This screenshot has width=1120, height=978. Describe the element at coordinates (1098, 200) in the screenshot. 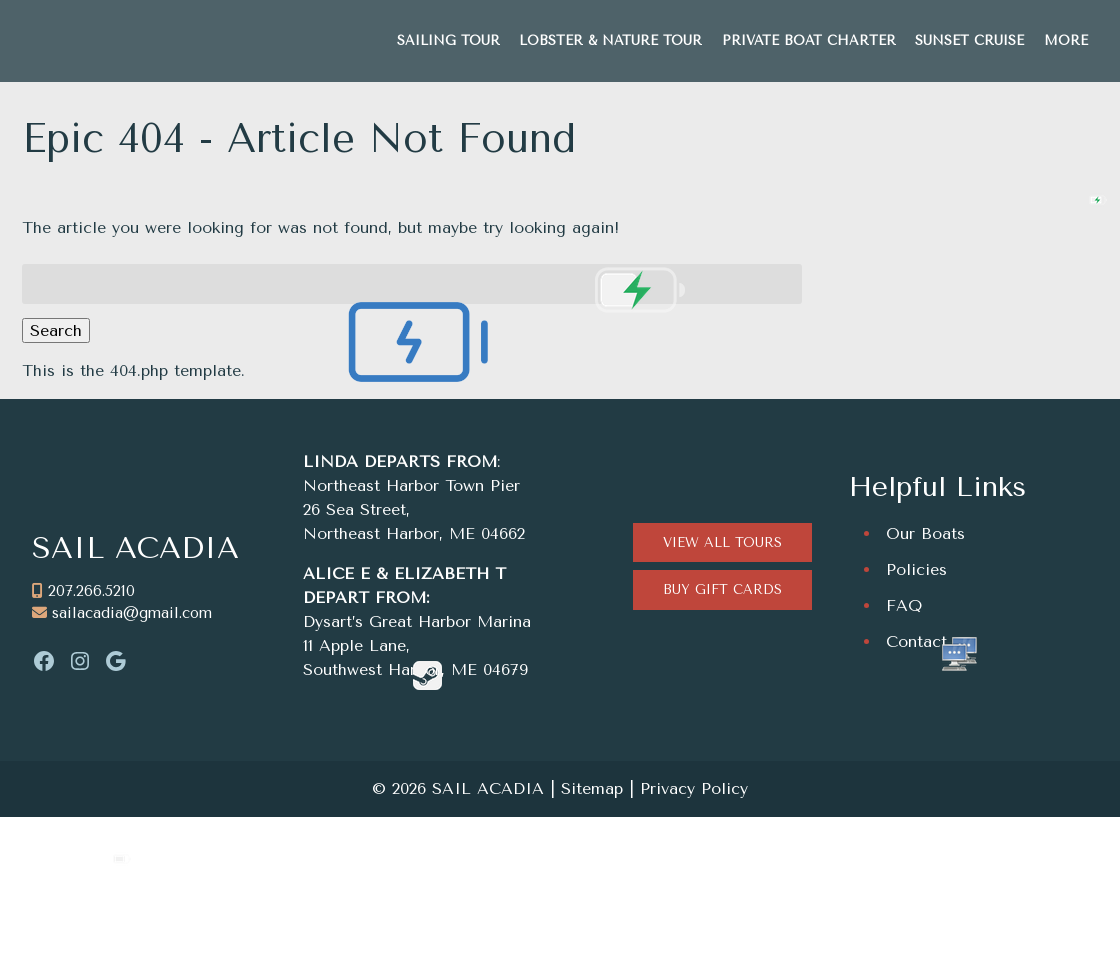

I see `indicates battery is charging at 80% capacity` at that location.